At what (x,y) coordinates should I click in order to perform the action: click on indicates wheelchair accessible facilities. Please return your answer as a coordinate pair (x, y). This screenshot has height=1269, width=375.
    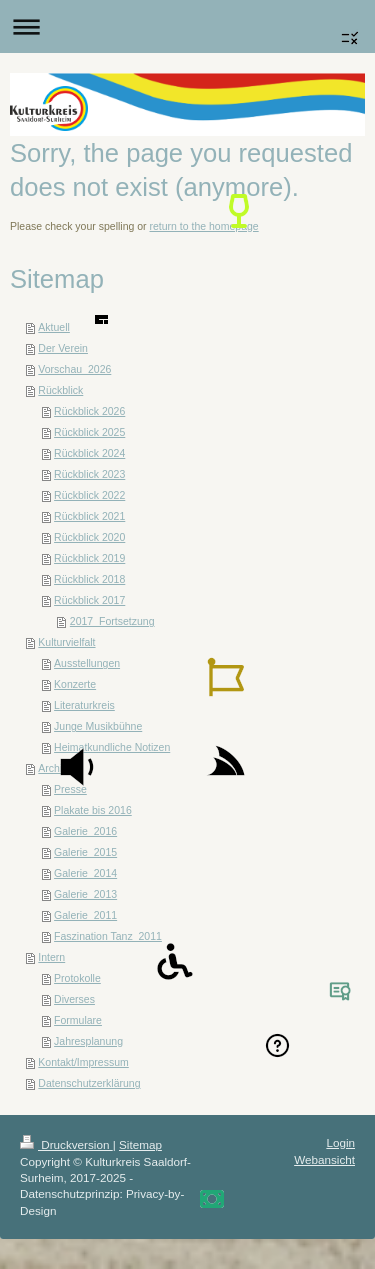
    Looking at the image, I should click on (175, 962).